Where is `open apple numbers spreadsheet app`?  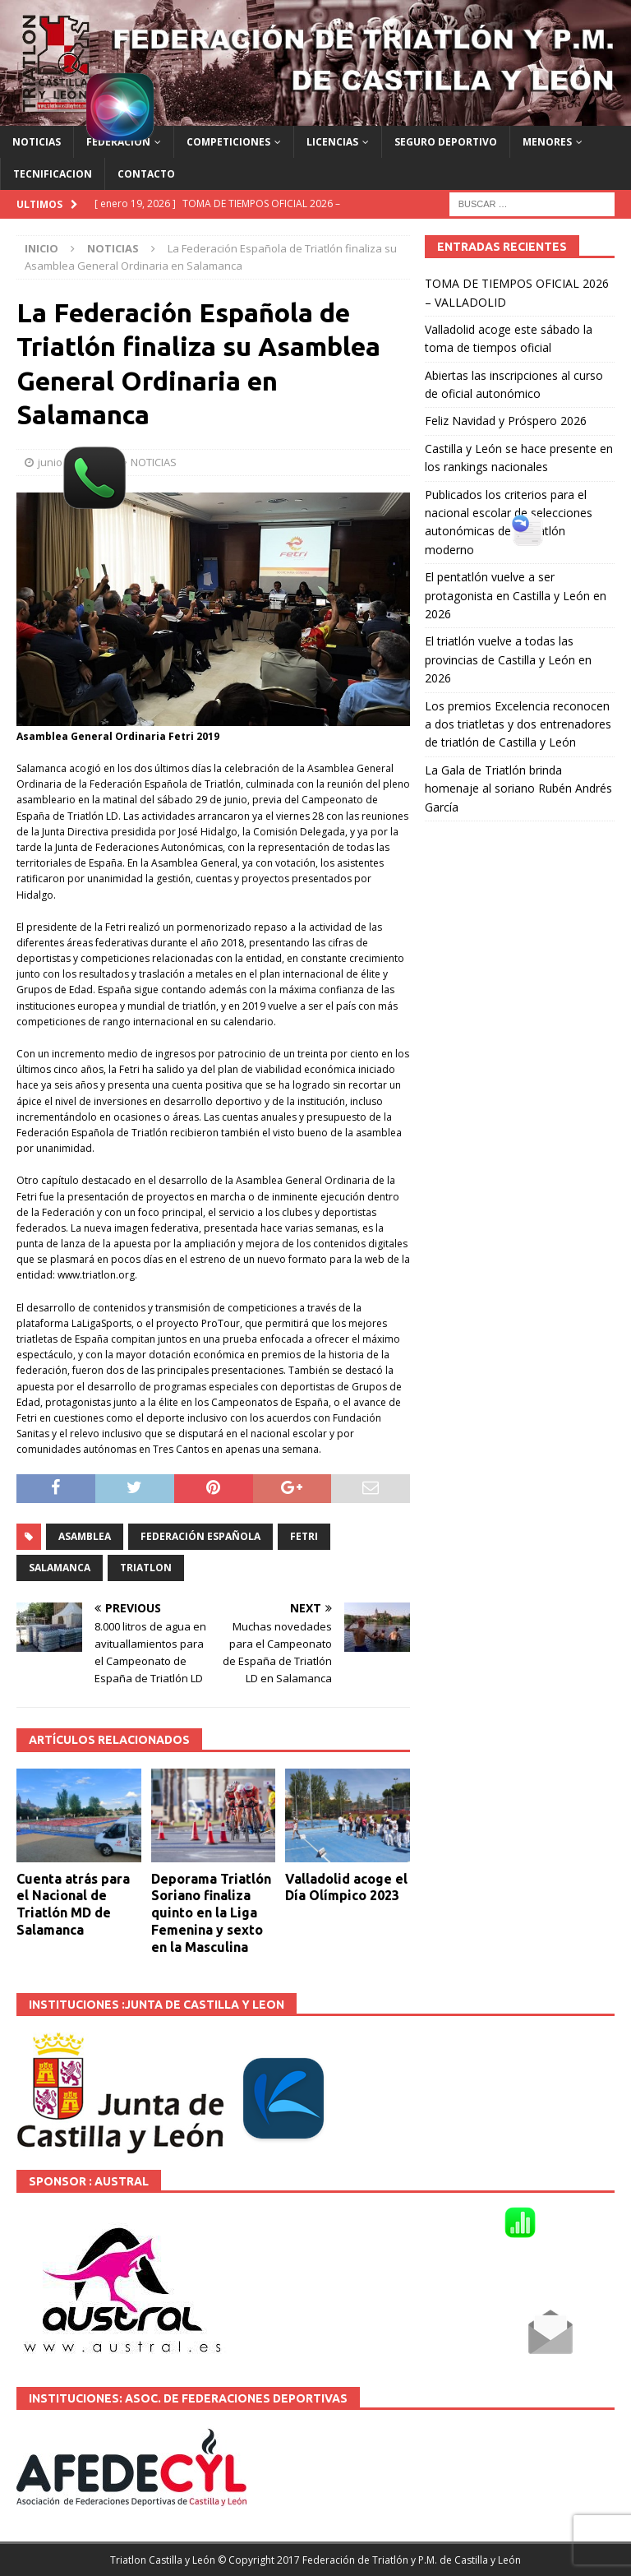
open apple numbers spreadsheet app is located at coordinates (520, 2222).